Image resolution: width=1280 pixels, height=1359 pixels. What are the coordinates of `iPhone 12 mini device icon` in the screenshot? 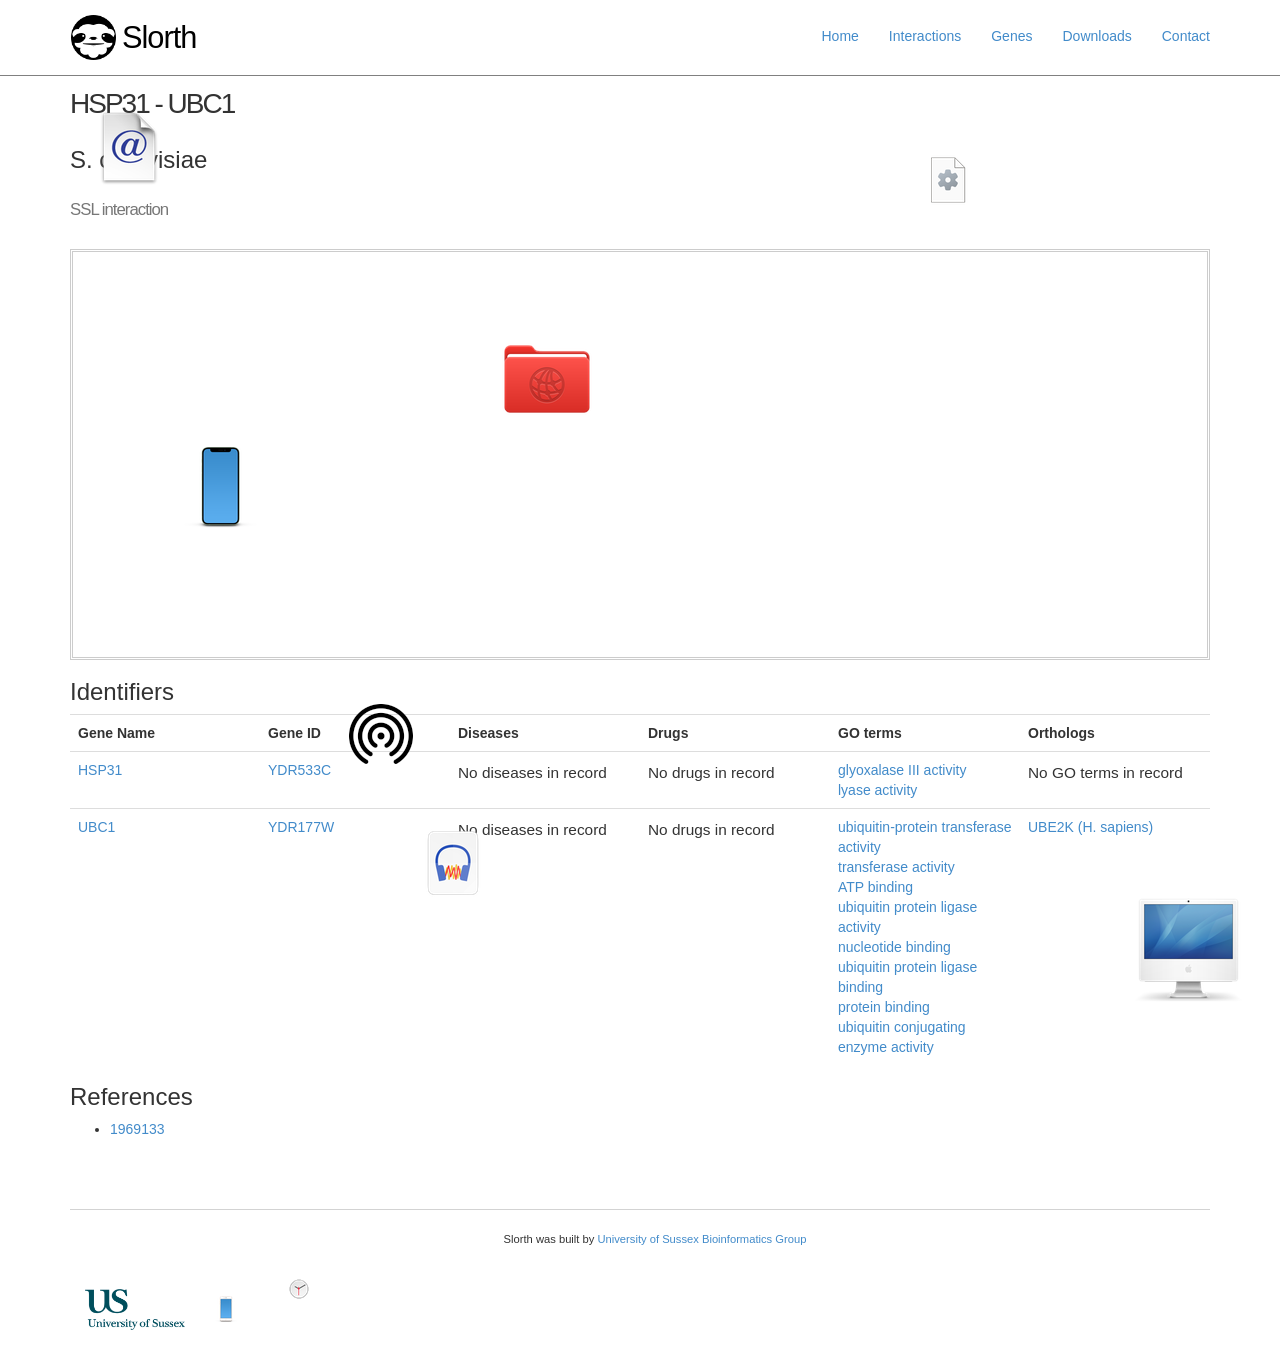 It's located at (220, 487).